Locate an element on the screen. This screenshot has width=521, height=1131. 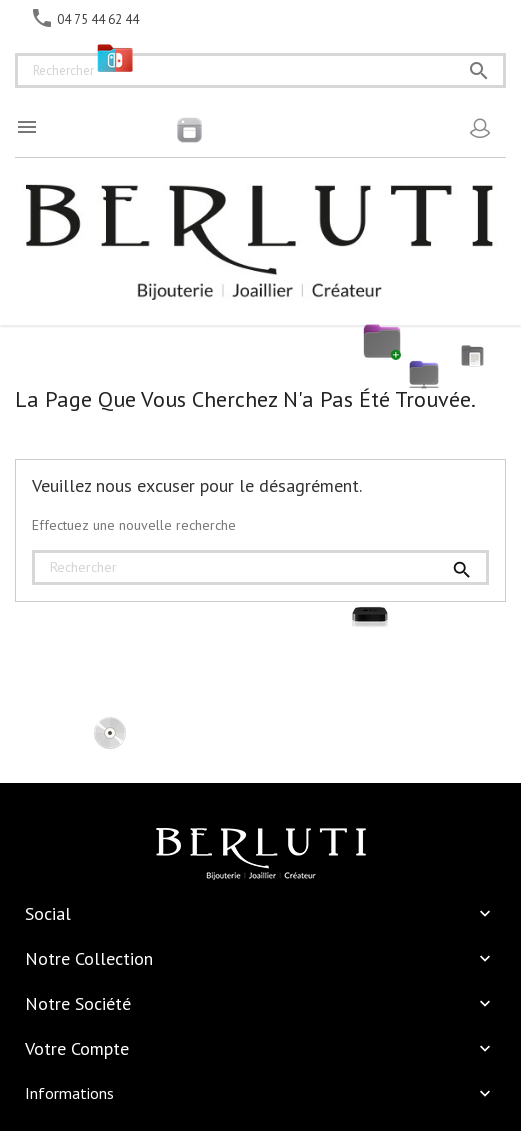
open an existing document or file is located at coordinates (472, 355).